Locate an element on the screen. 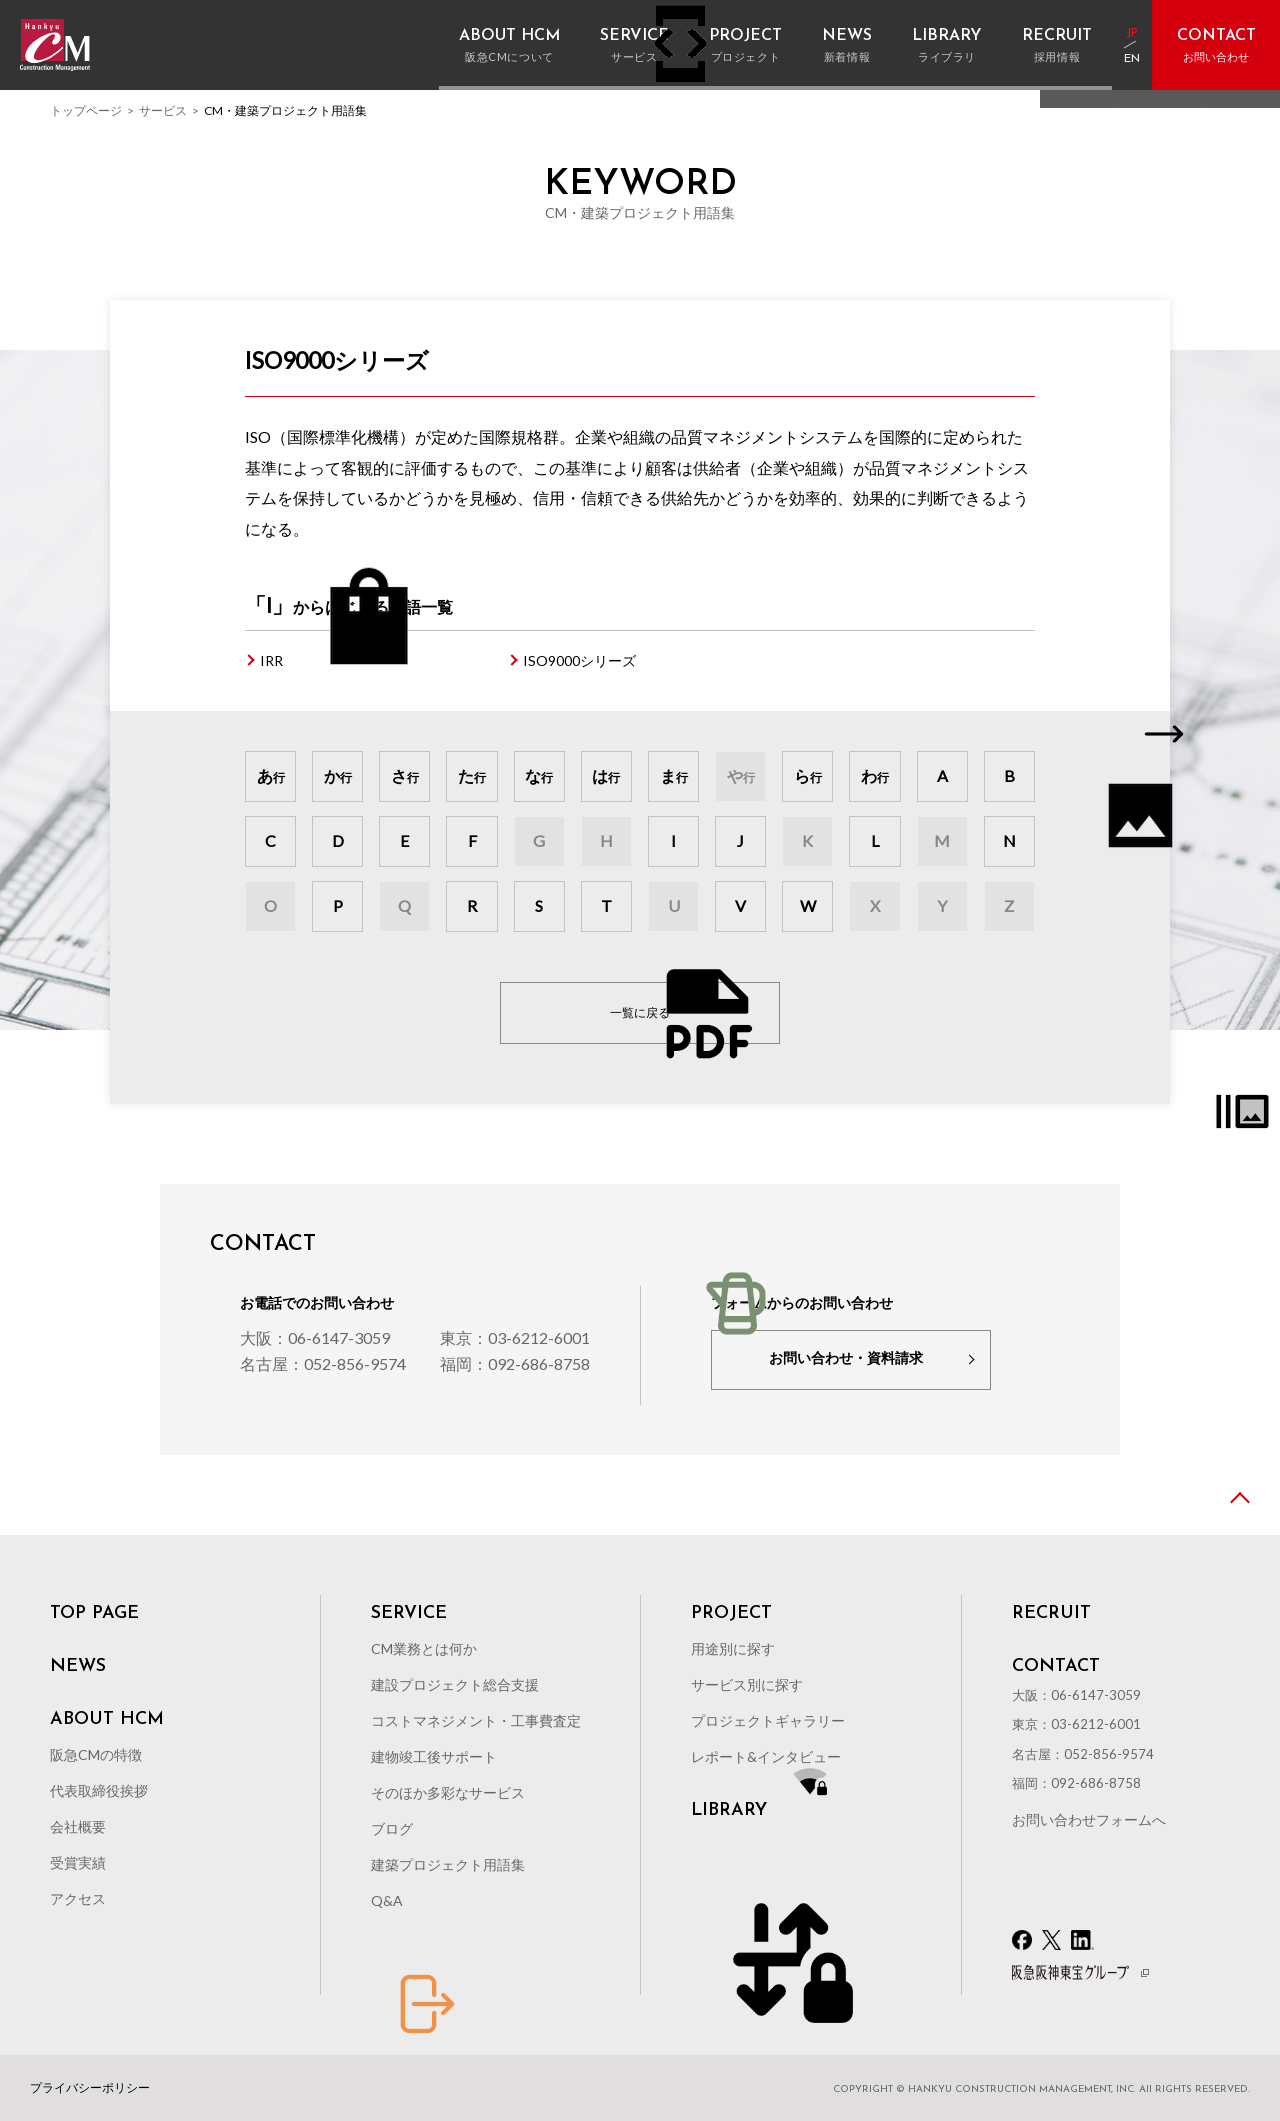  view your shopping cart is located at coordinates (369, 616).